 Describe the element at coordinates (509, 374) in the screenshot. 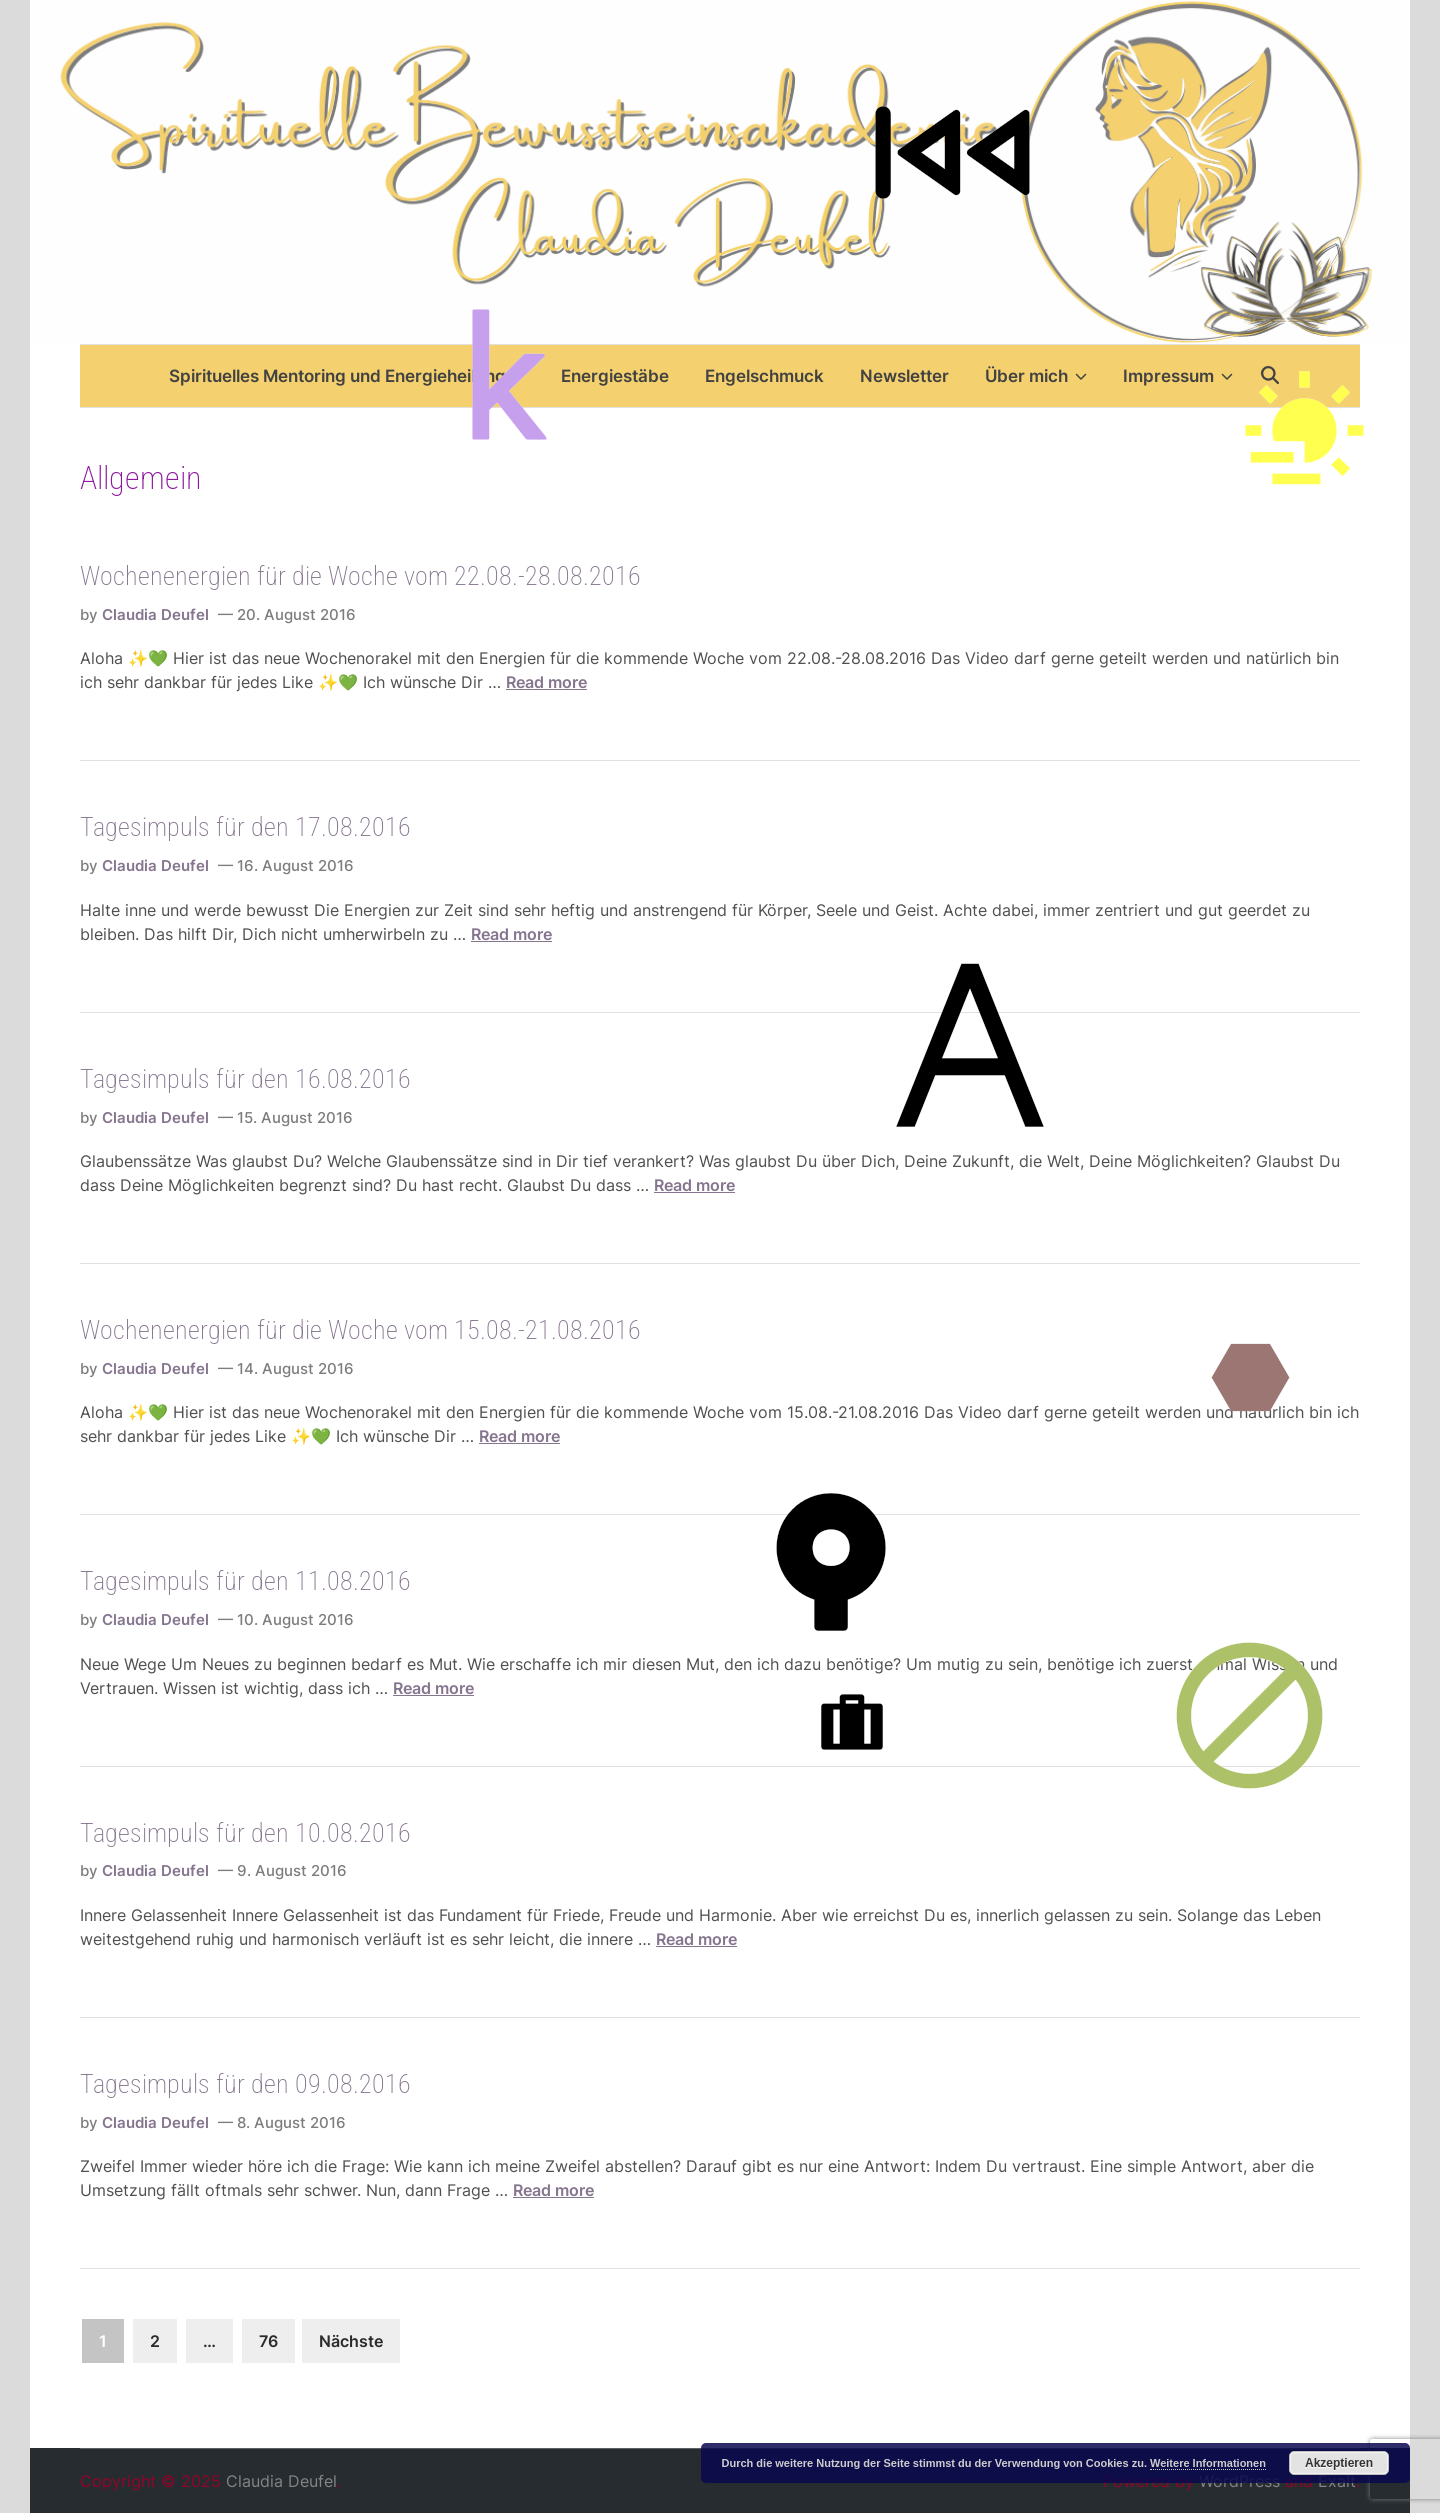

I see `link to kaggle profile or account` at that location.